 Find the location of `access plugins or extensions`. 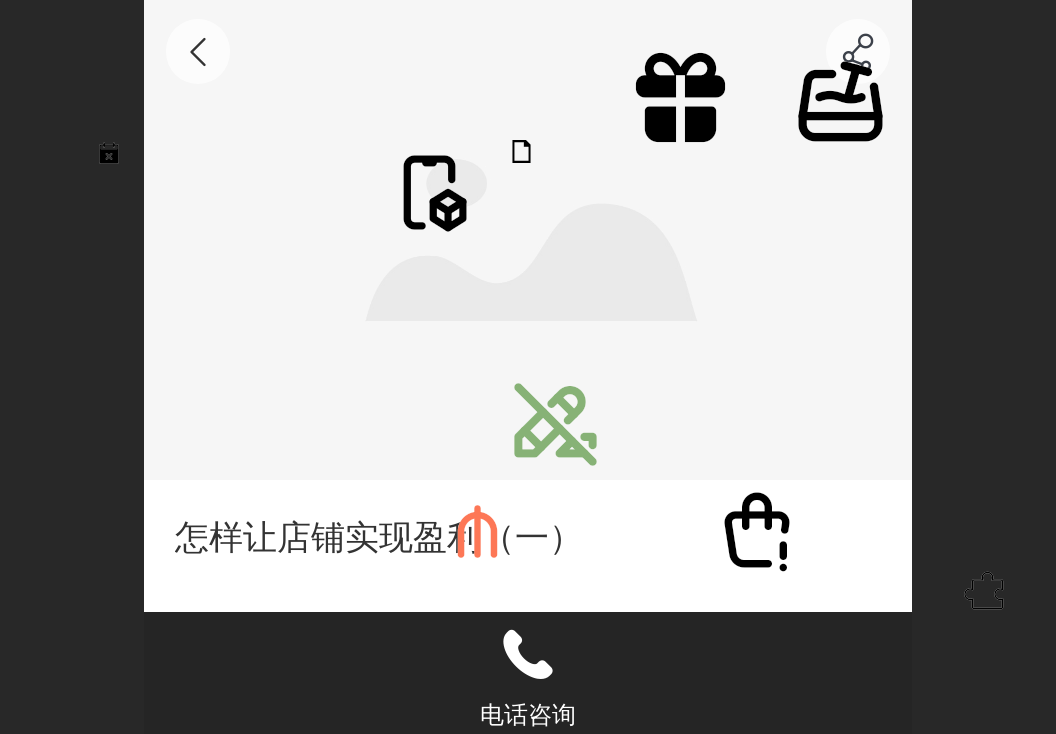

access plugins or extensions is located at coordinates (986, 592).